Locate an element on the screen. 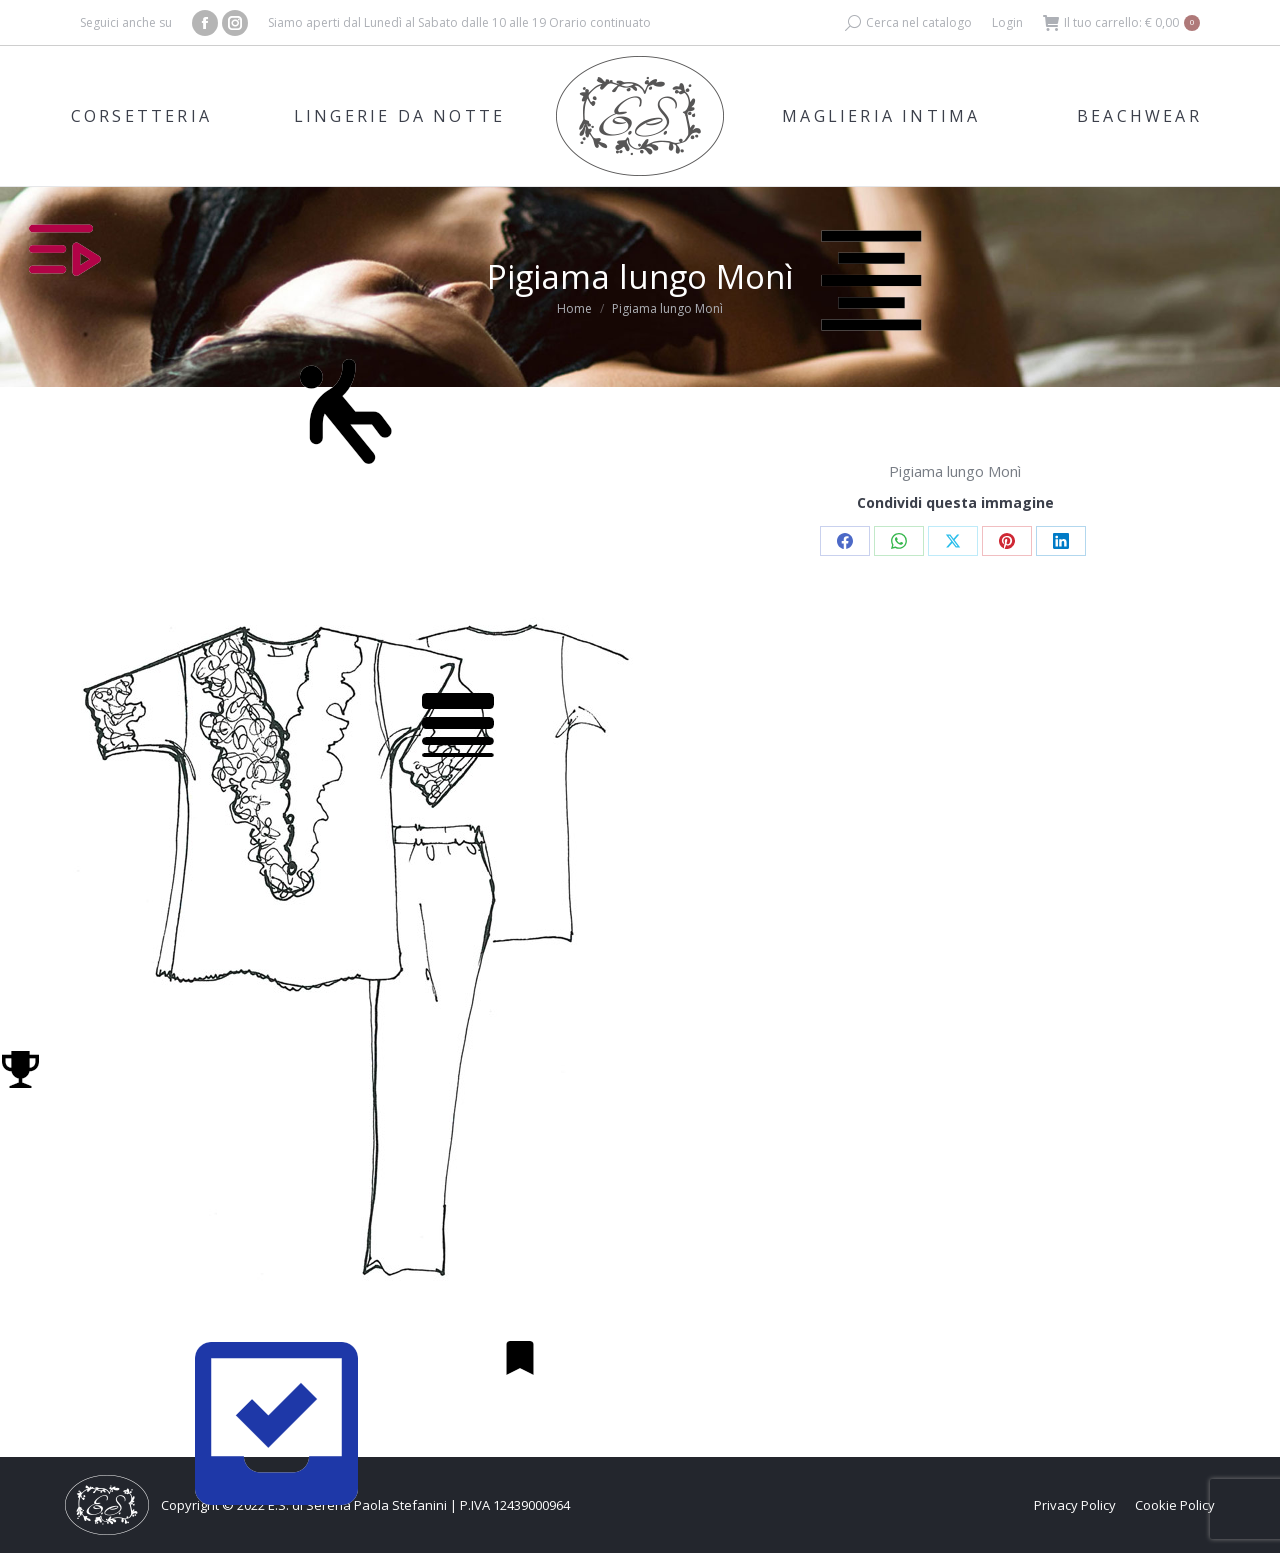  view achievements or awards is located at coordinates (20, 1069).